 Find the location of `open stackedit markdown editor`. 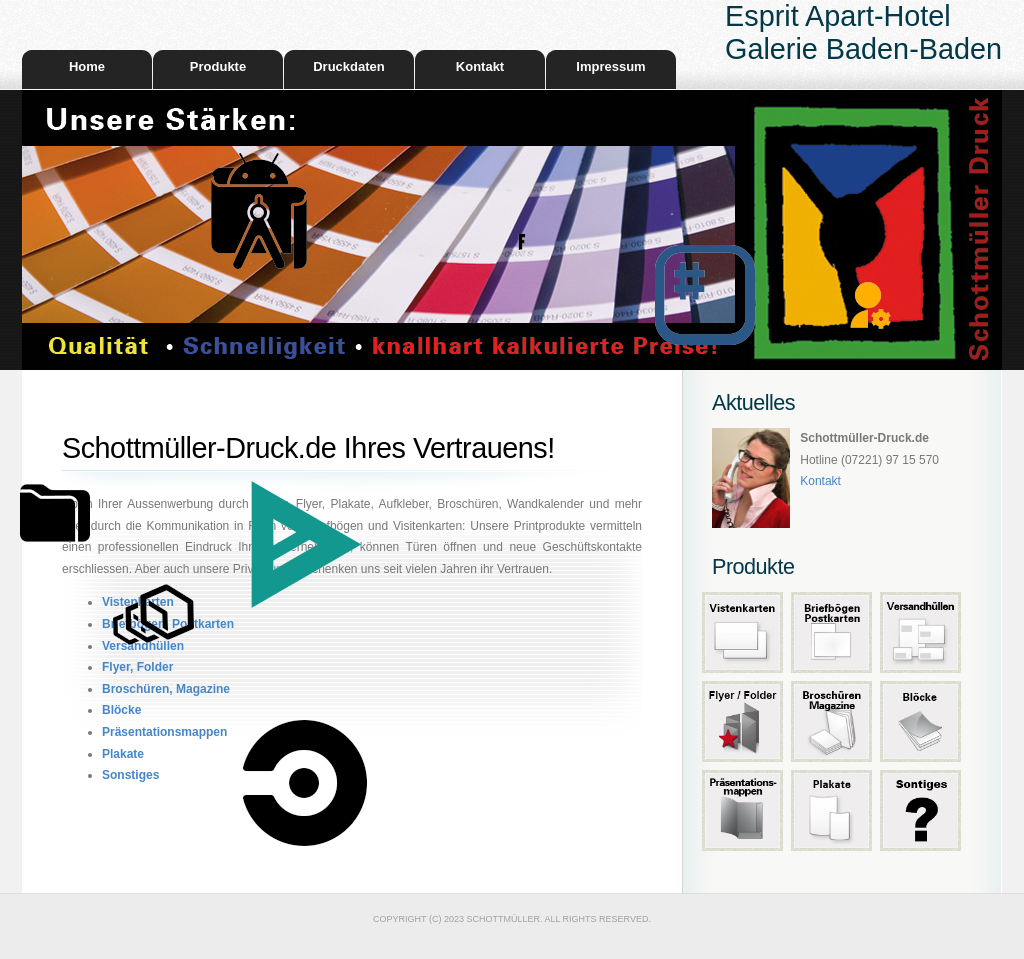

open stackedit markdown editor is located at coordinates (705, 295).